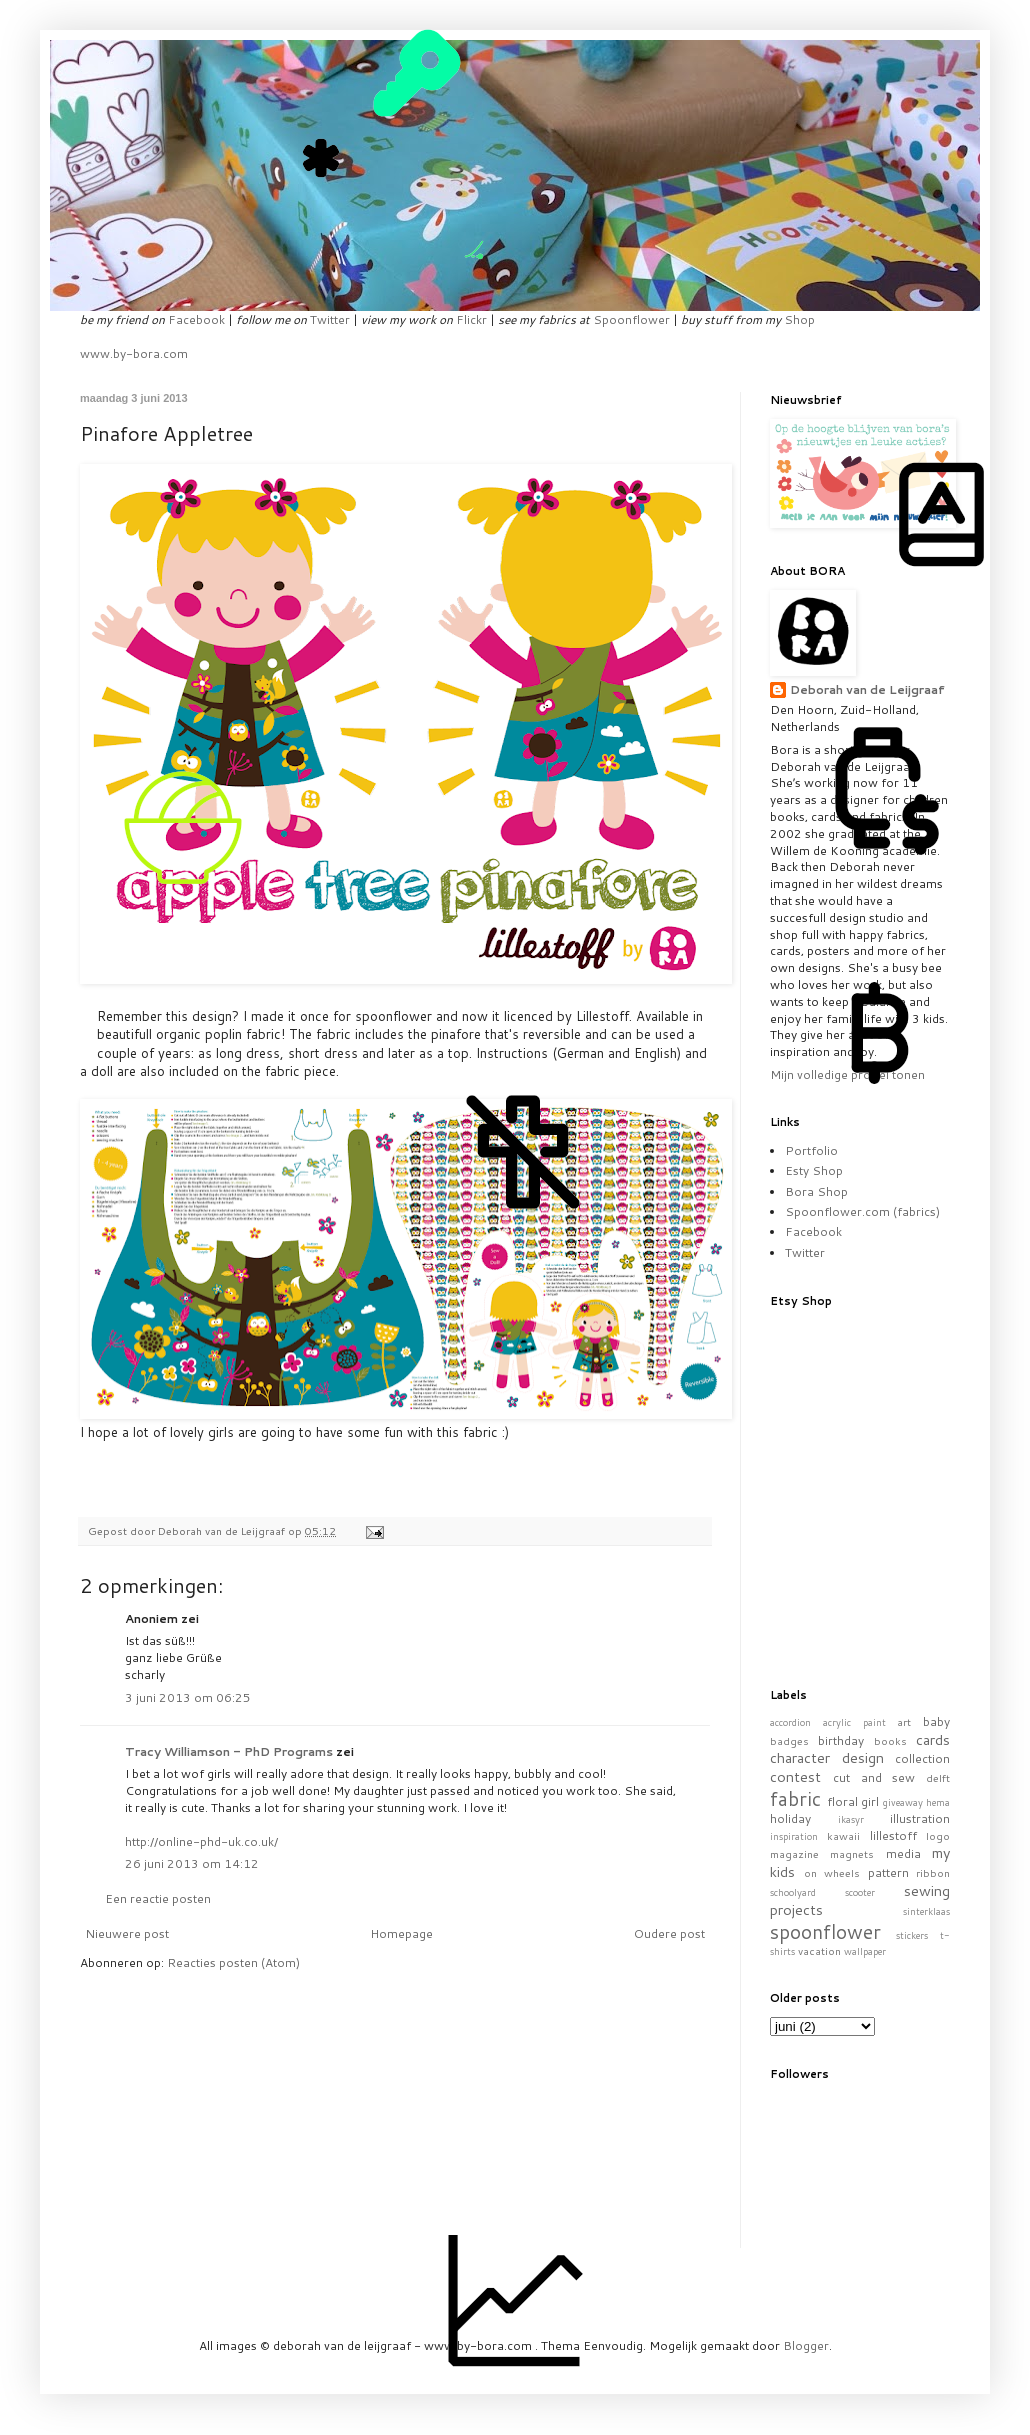  I want to click on view food or meal options, so click(183, 830).